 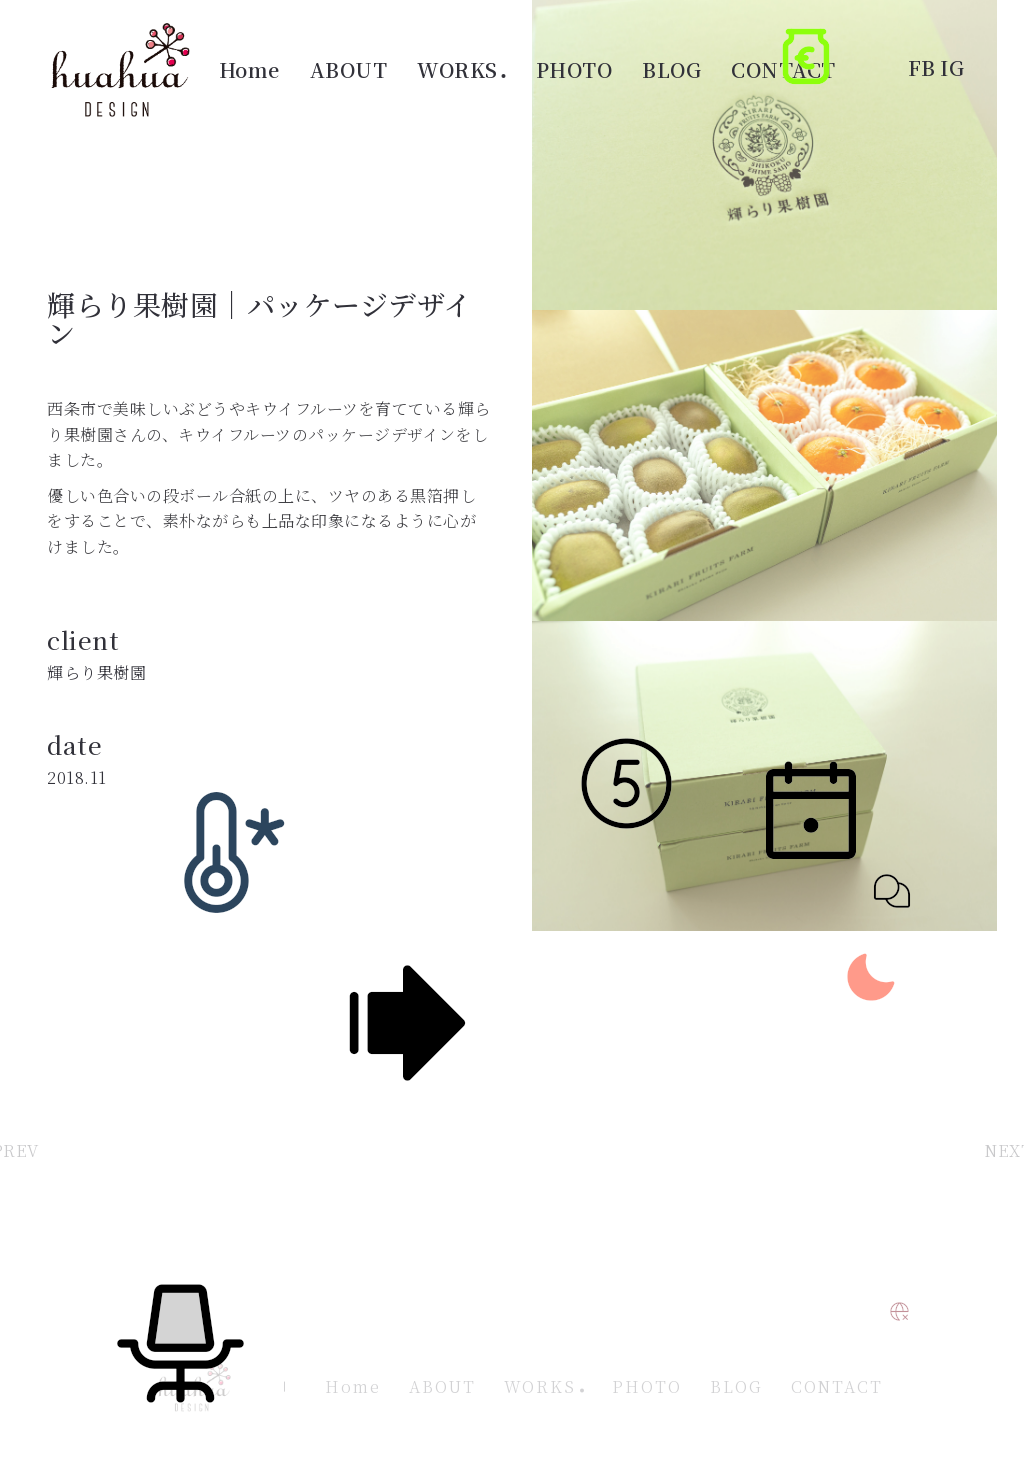 What do you see at coordinates (626, 783) in the screenshot?
I see `indicates step 5 in a multi-step process` at bounding box center [626, 783].